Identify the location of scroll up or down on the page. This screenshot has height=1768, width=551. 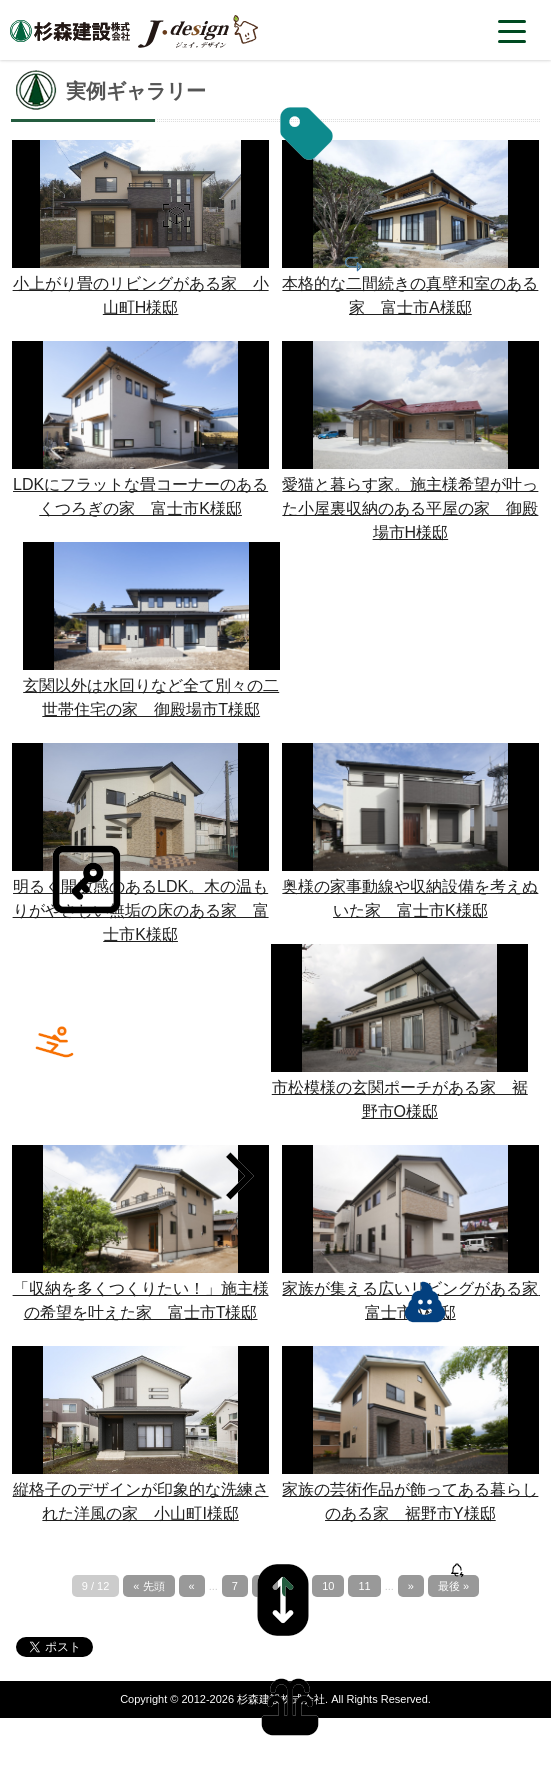
(283, 1600).